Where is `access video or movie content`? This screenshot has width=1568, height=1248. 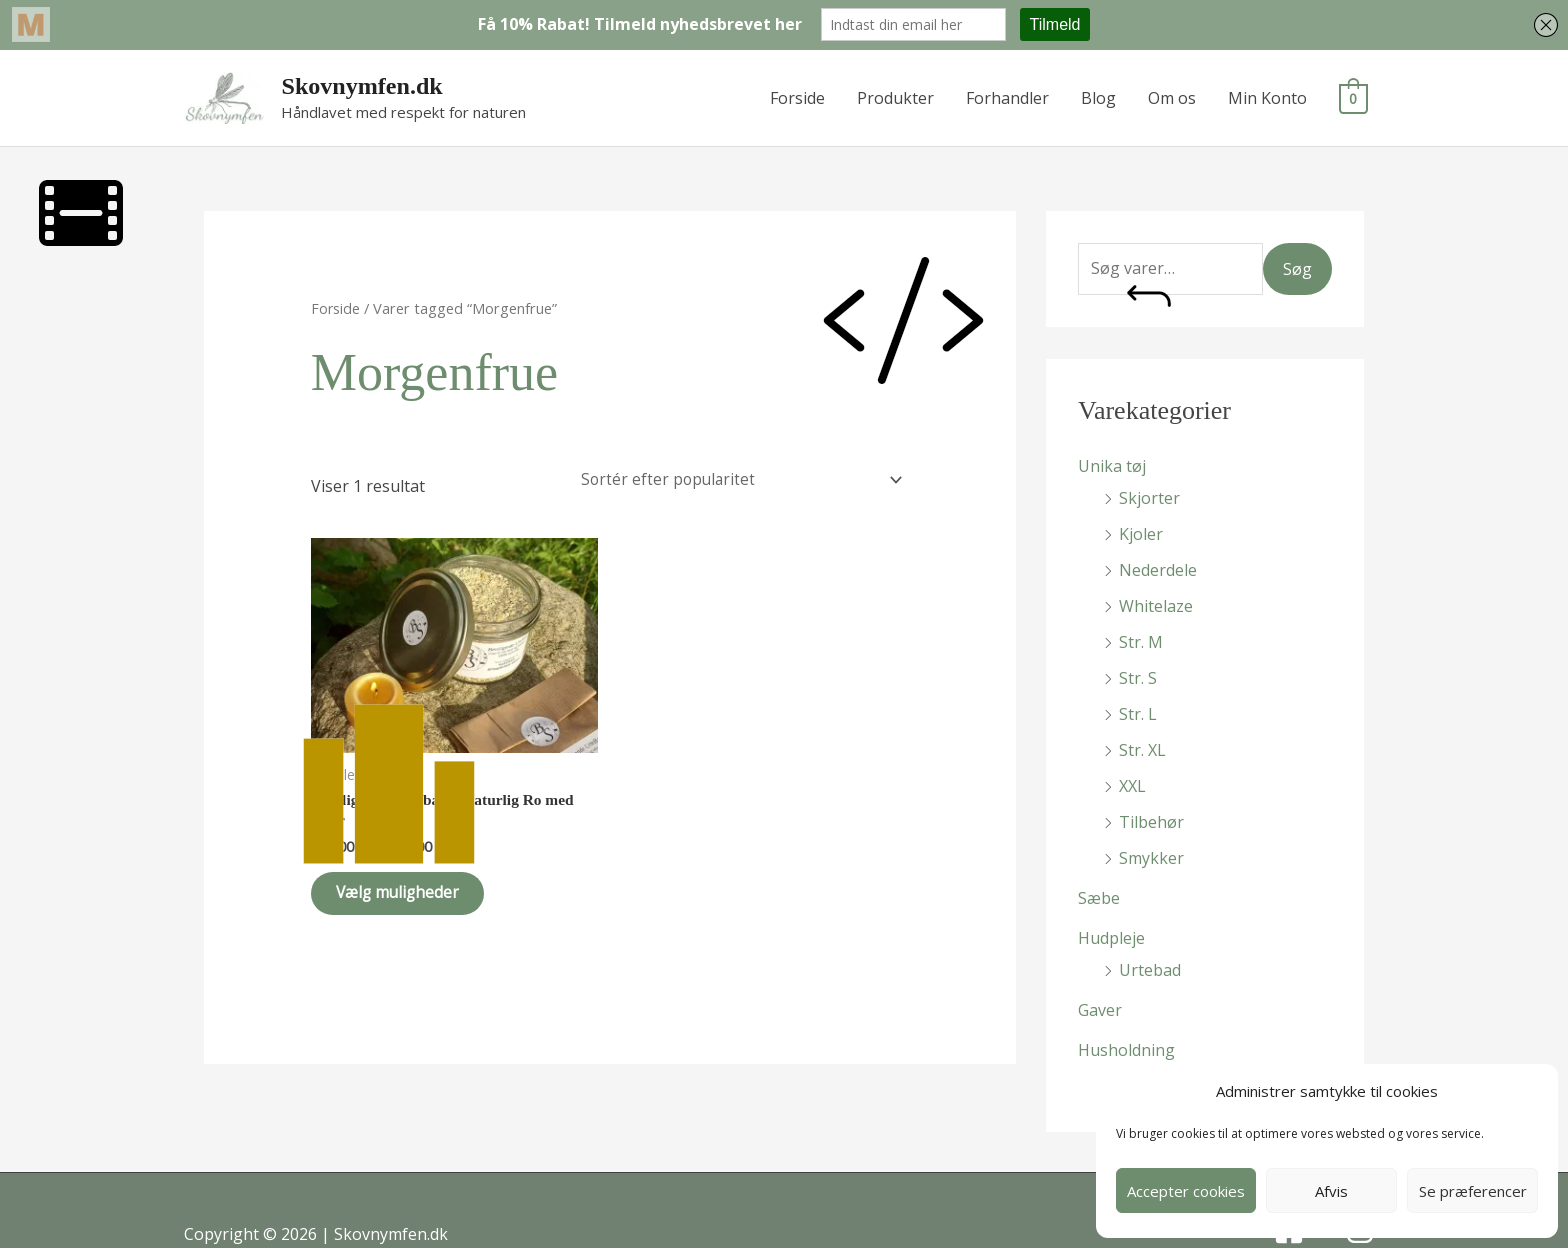 access video or movie content is located at coordinates (81, 213).